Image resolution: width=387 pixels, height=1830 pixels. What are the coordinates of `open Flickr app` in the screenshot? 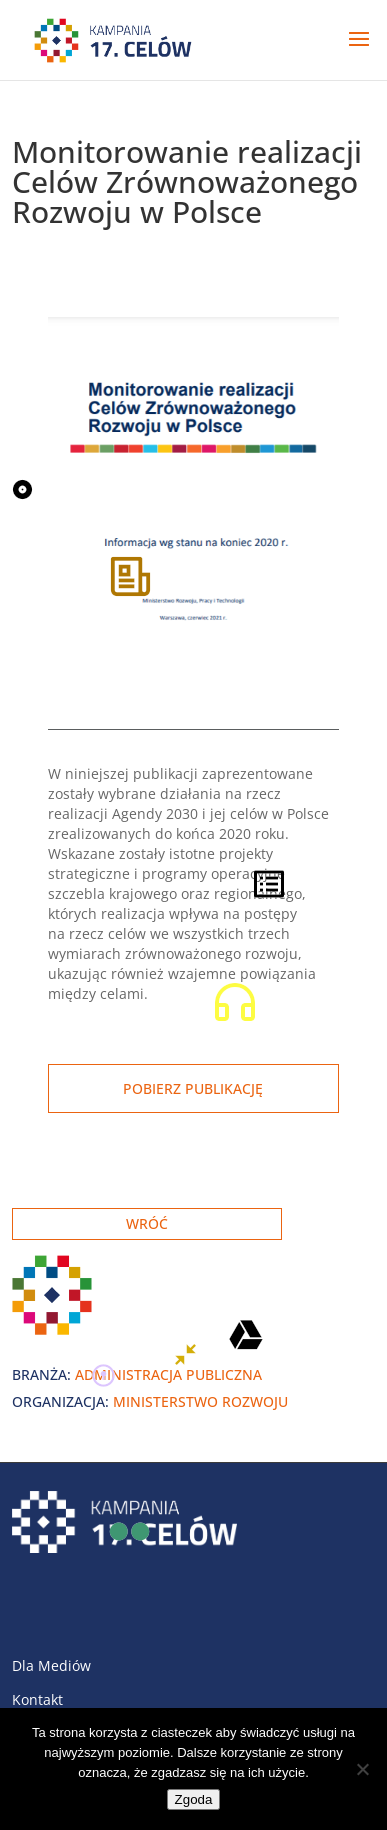 It's located at (129, 1531).